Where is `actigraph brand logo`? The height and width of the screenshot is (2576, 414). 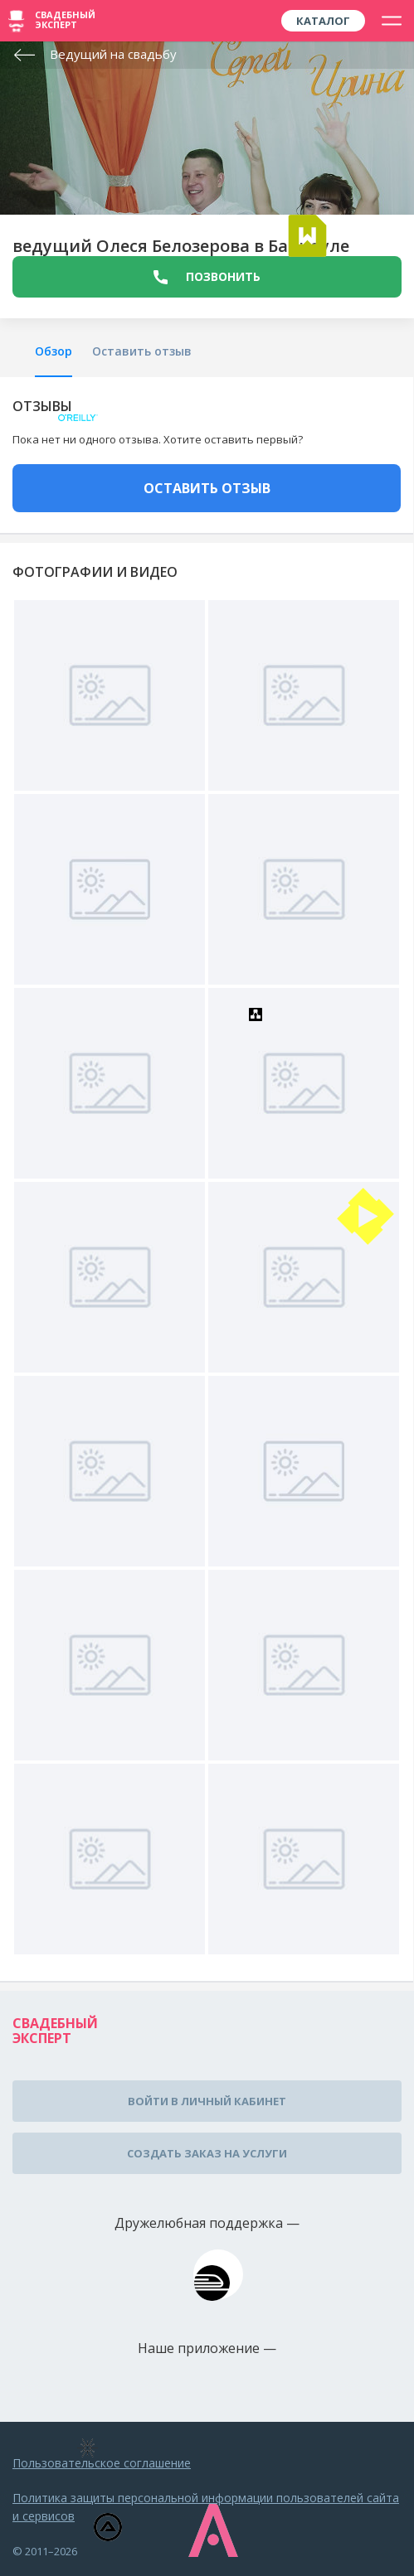 actigraph brand logo is located at coordinates (213, 2530).